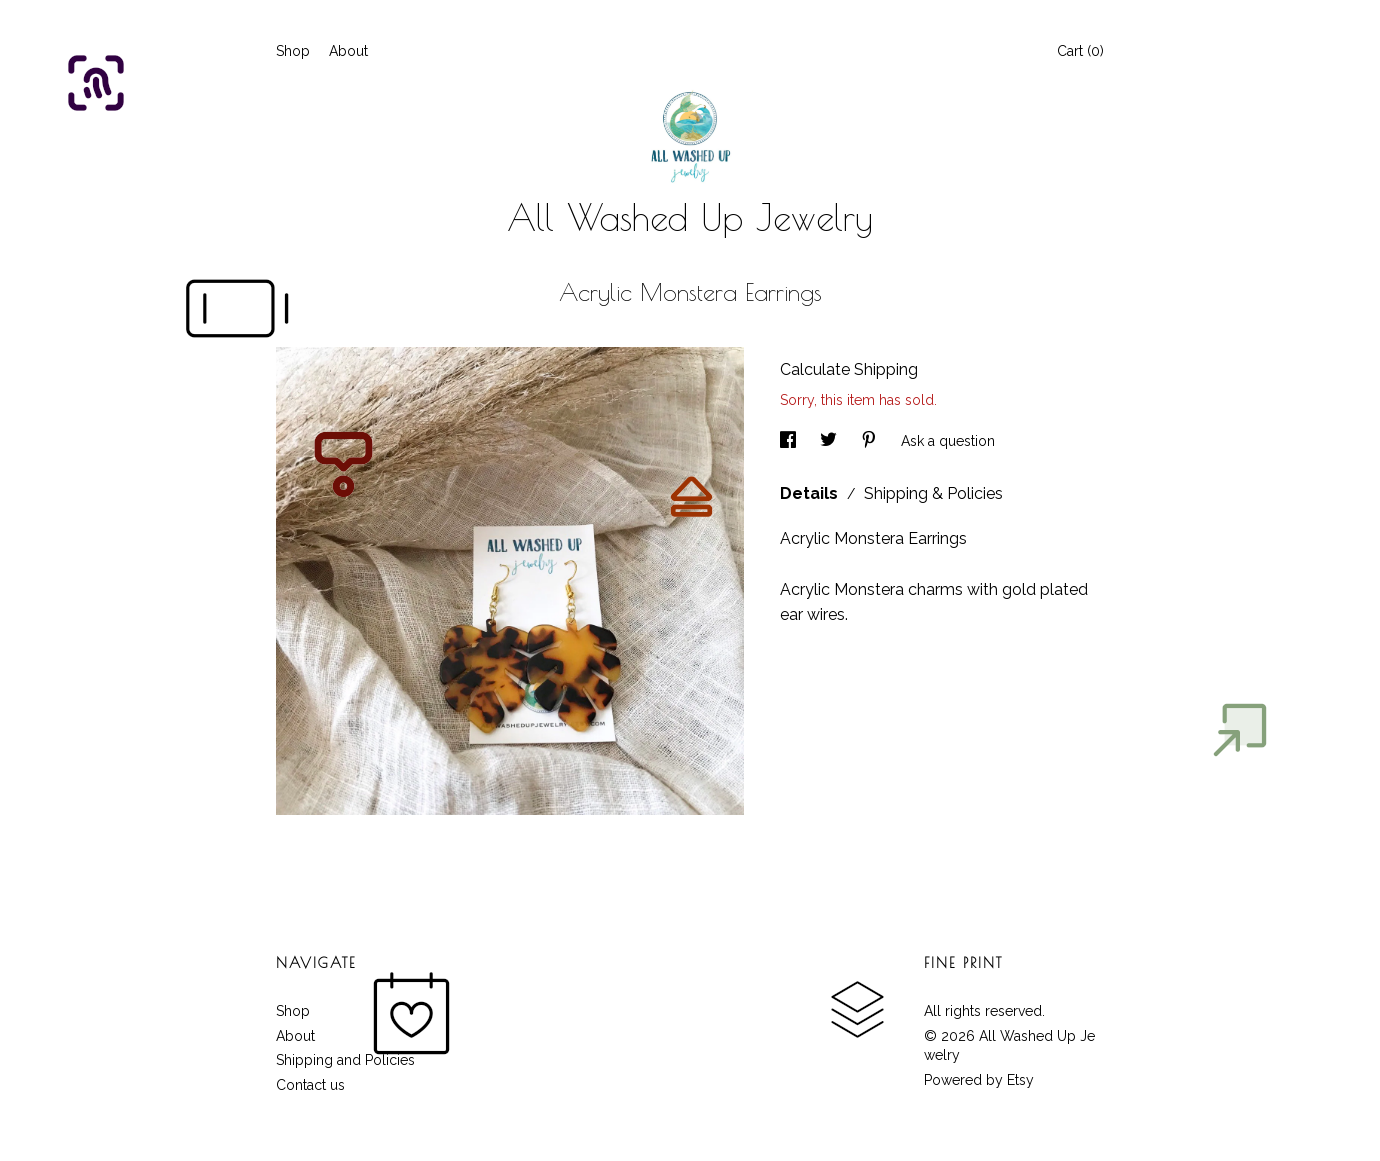  I want to click on view tooltip or help information, so click(343, 464).